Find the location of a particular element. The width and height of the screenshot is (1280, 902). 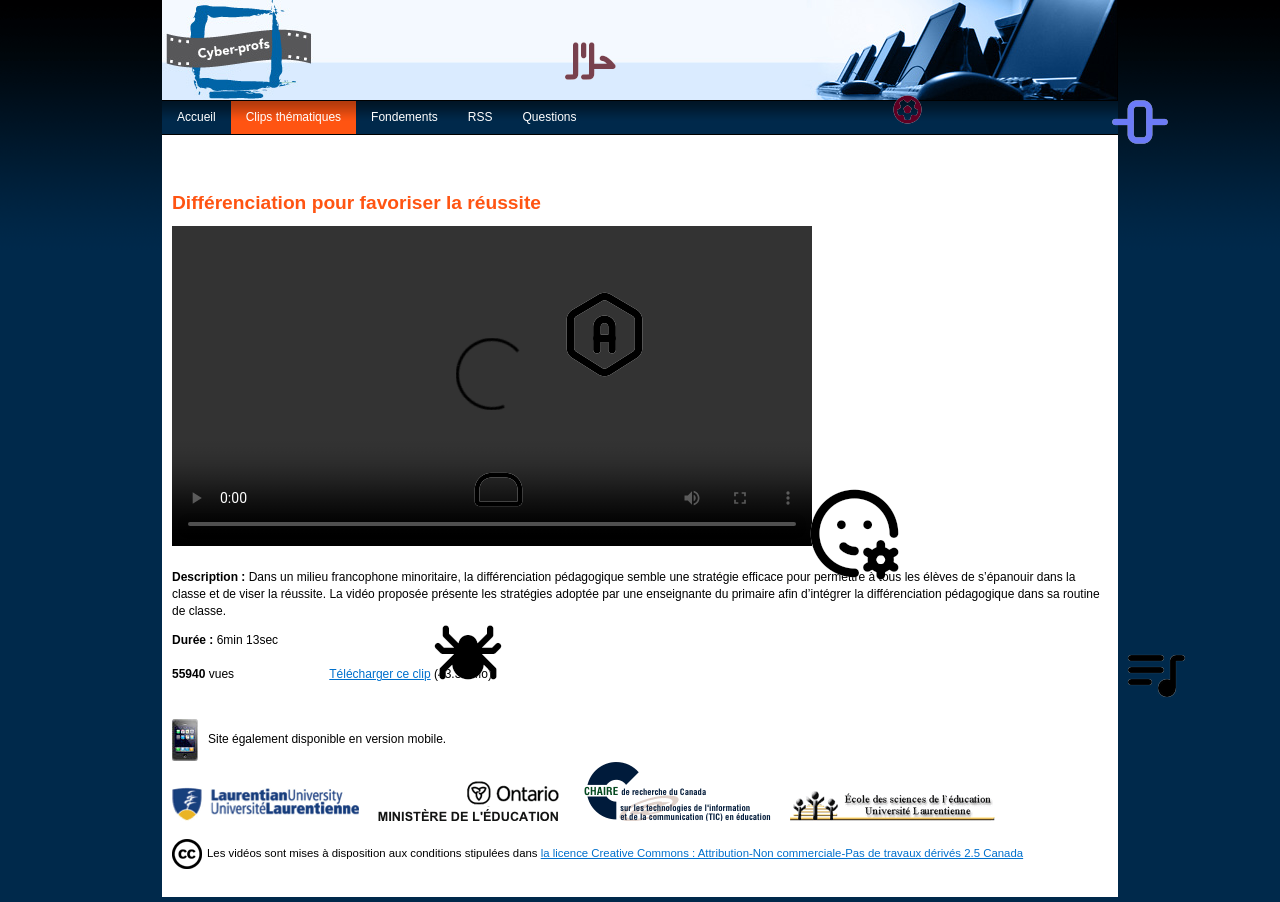

indicates a bug or error in the system is located at coordinates (468, 654).